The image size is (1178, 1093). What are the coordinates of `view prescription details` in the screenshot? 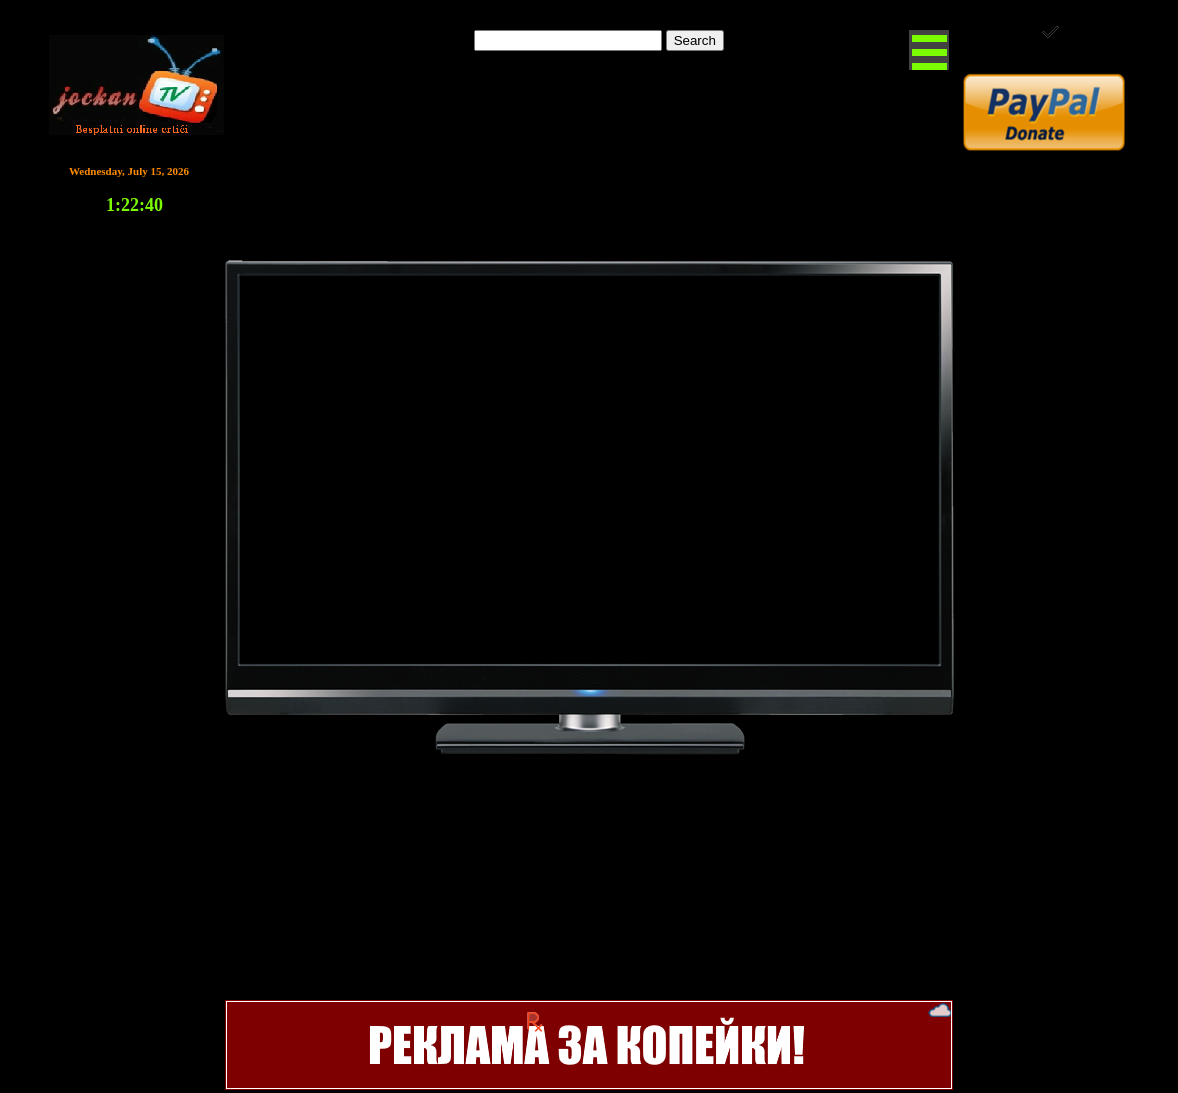 It's located at (534, 1022).